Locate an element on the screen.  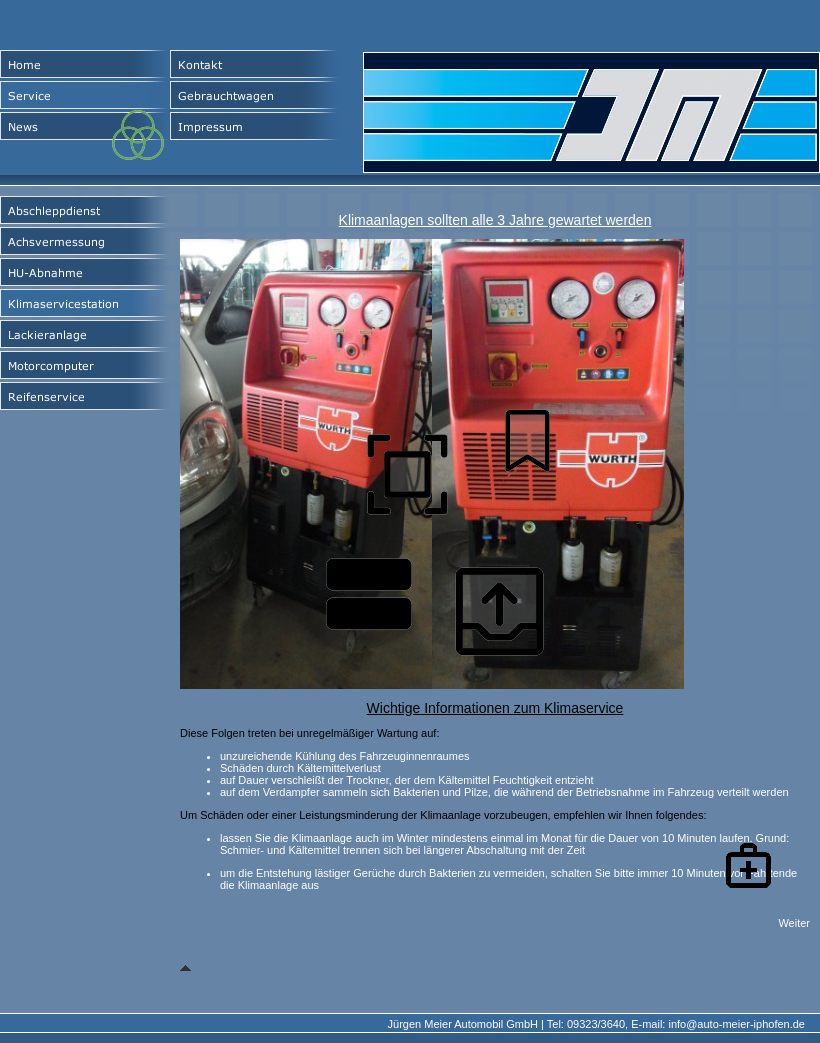
access medical or health services is located at coordinates (748, 865).